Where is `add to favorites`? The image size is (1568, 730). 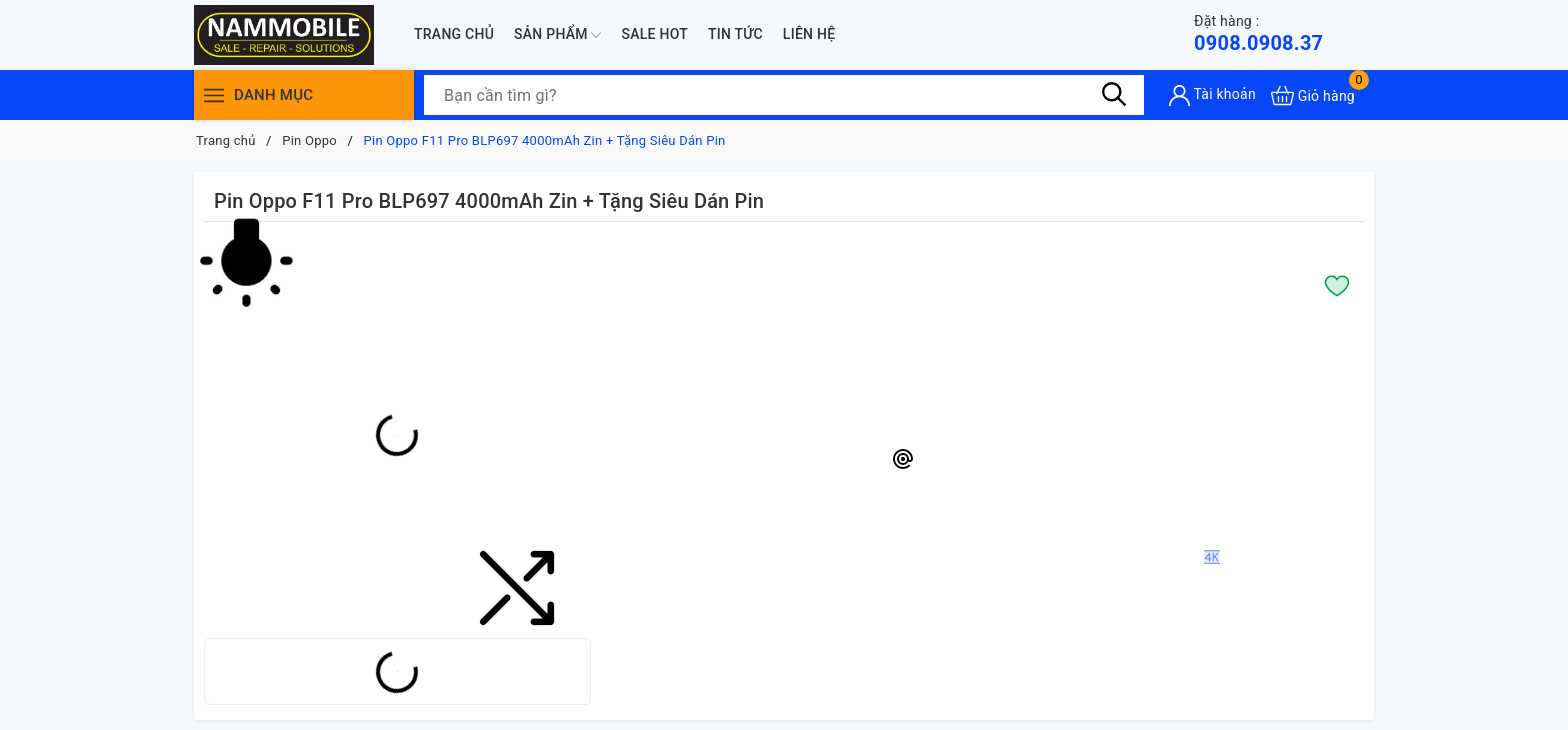
add to favorites is located at coordinates (1337, 285).